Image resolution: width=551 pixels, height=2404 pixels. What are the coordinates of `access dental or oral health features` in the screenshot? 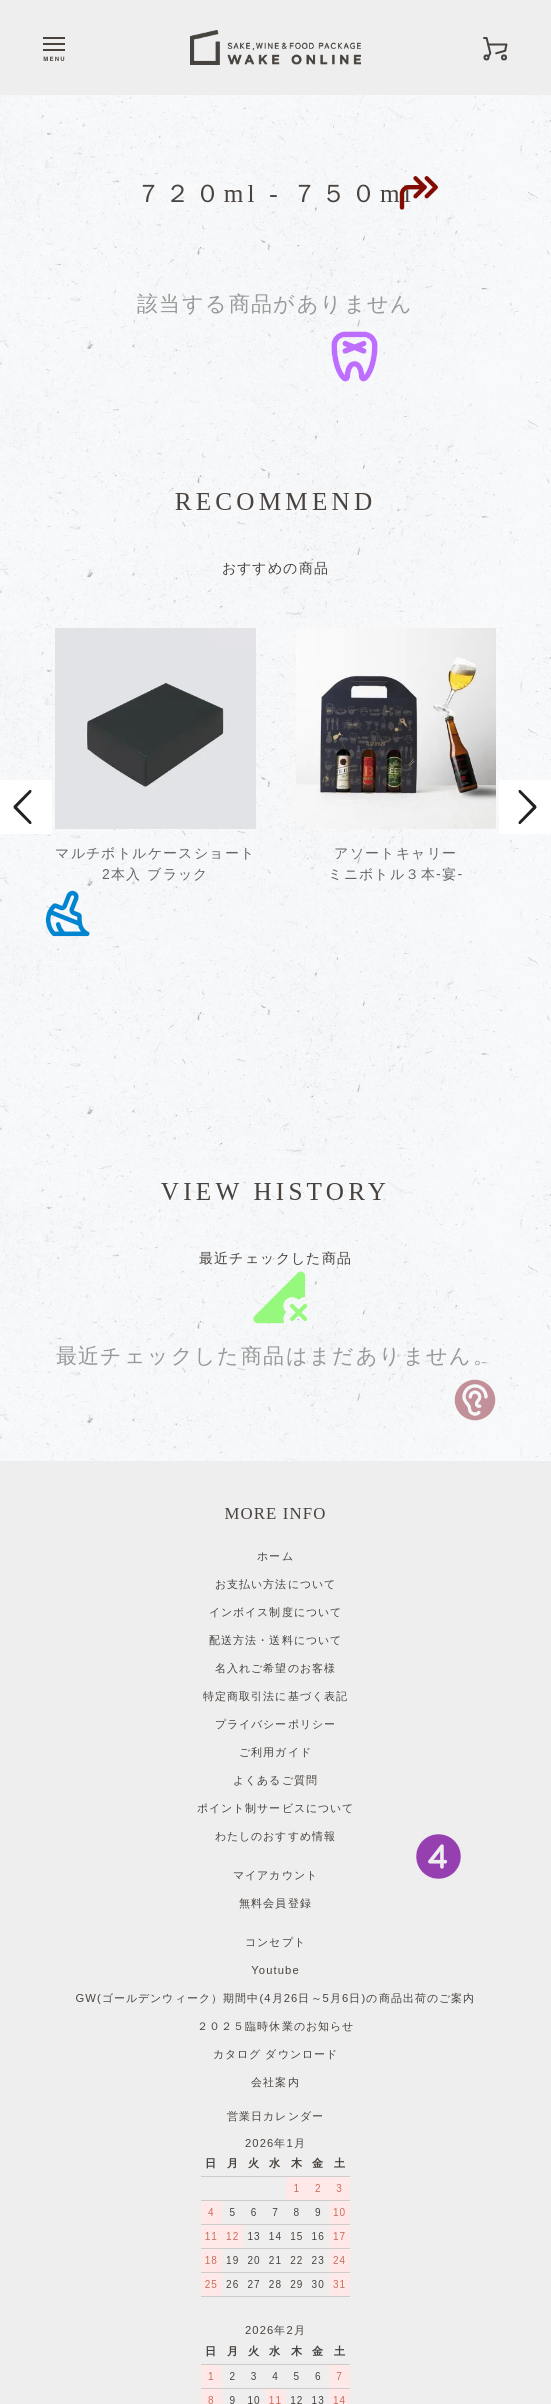 It's located at (354, 356).